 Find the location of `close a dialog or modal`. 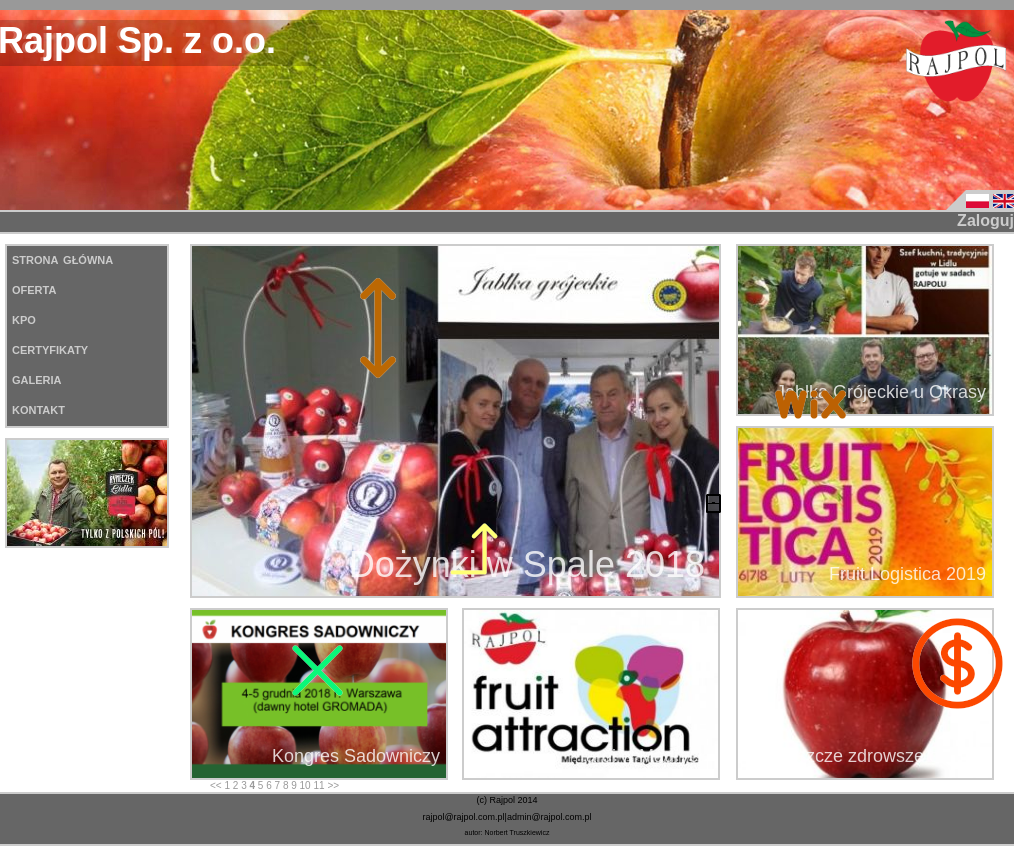

close a dialog or modal is located at coordinates (317, 670).